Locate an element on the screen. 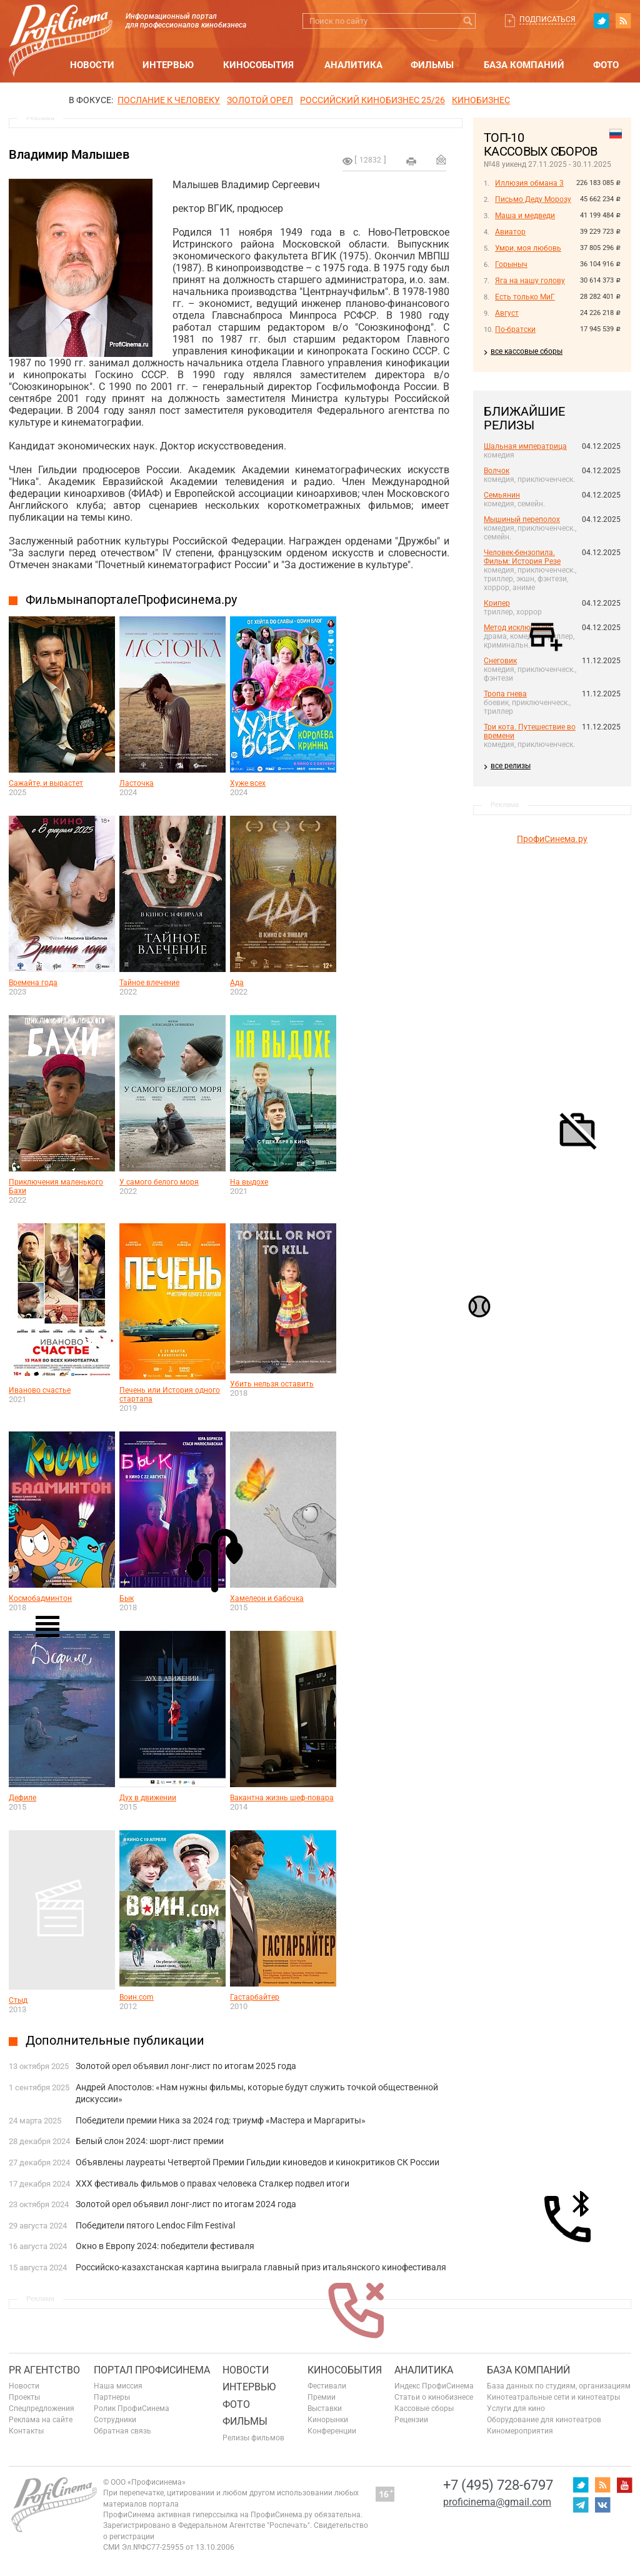 The width and height of the screenshot is (640, 2576). indicates a plant needs watering is located at coordinates (214, 1560).